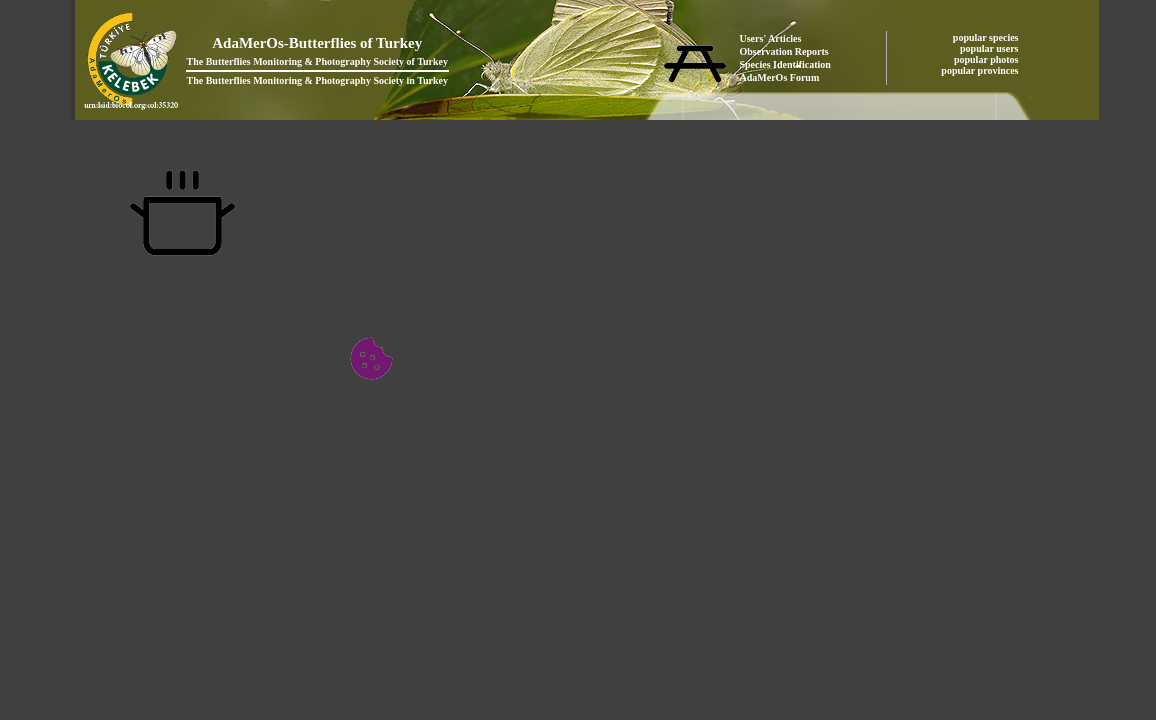 The width and height of the screenshot is (1156, 720). Describe the element at coordinates (182, 219) in the screenshot. I see `access recipes or cooking features` at that location.